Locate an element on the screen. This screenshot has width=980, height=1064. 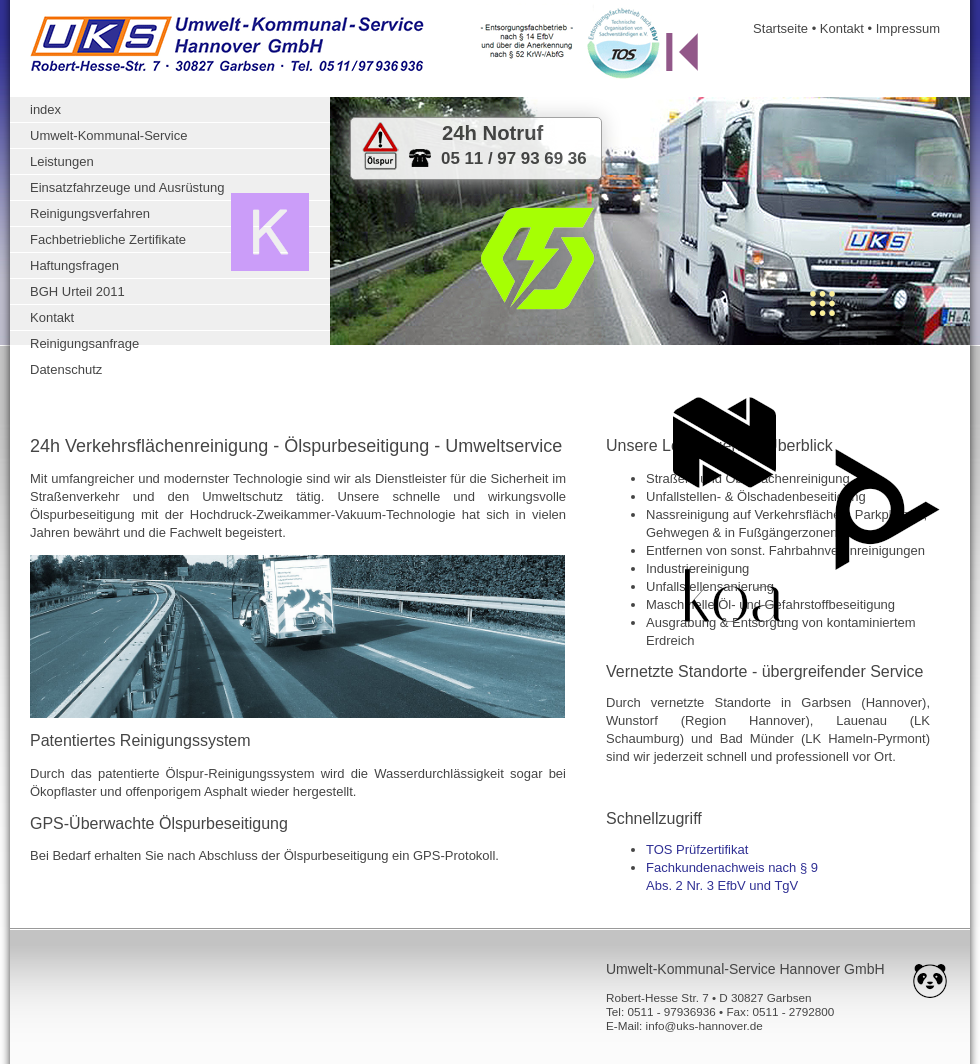
open the foodpanda app is located at coordinates (930, 981).